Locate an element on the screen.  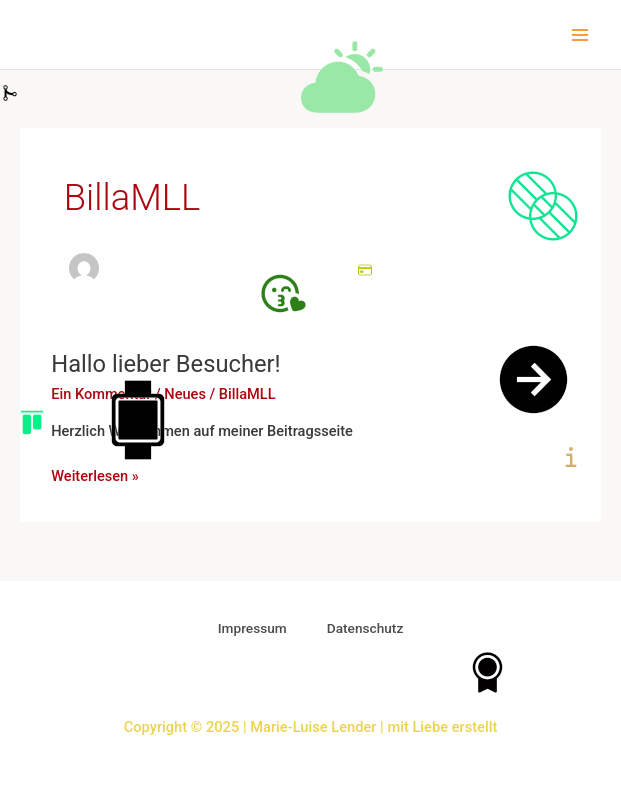
indicates partly cloudy weather conditions is located at coordinates (342, 77).